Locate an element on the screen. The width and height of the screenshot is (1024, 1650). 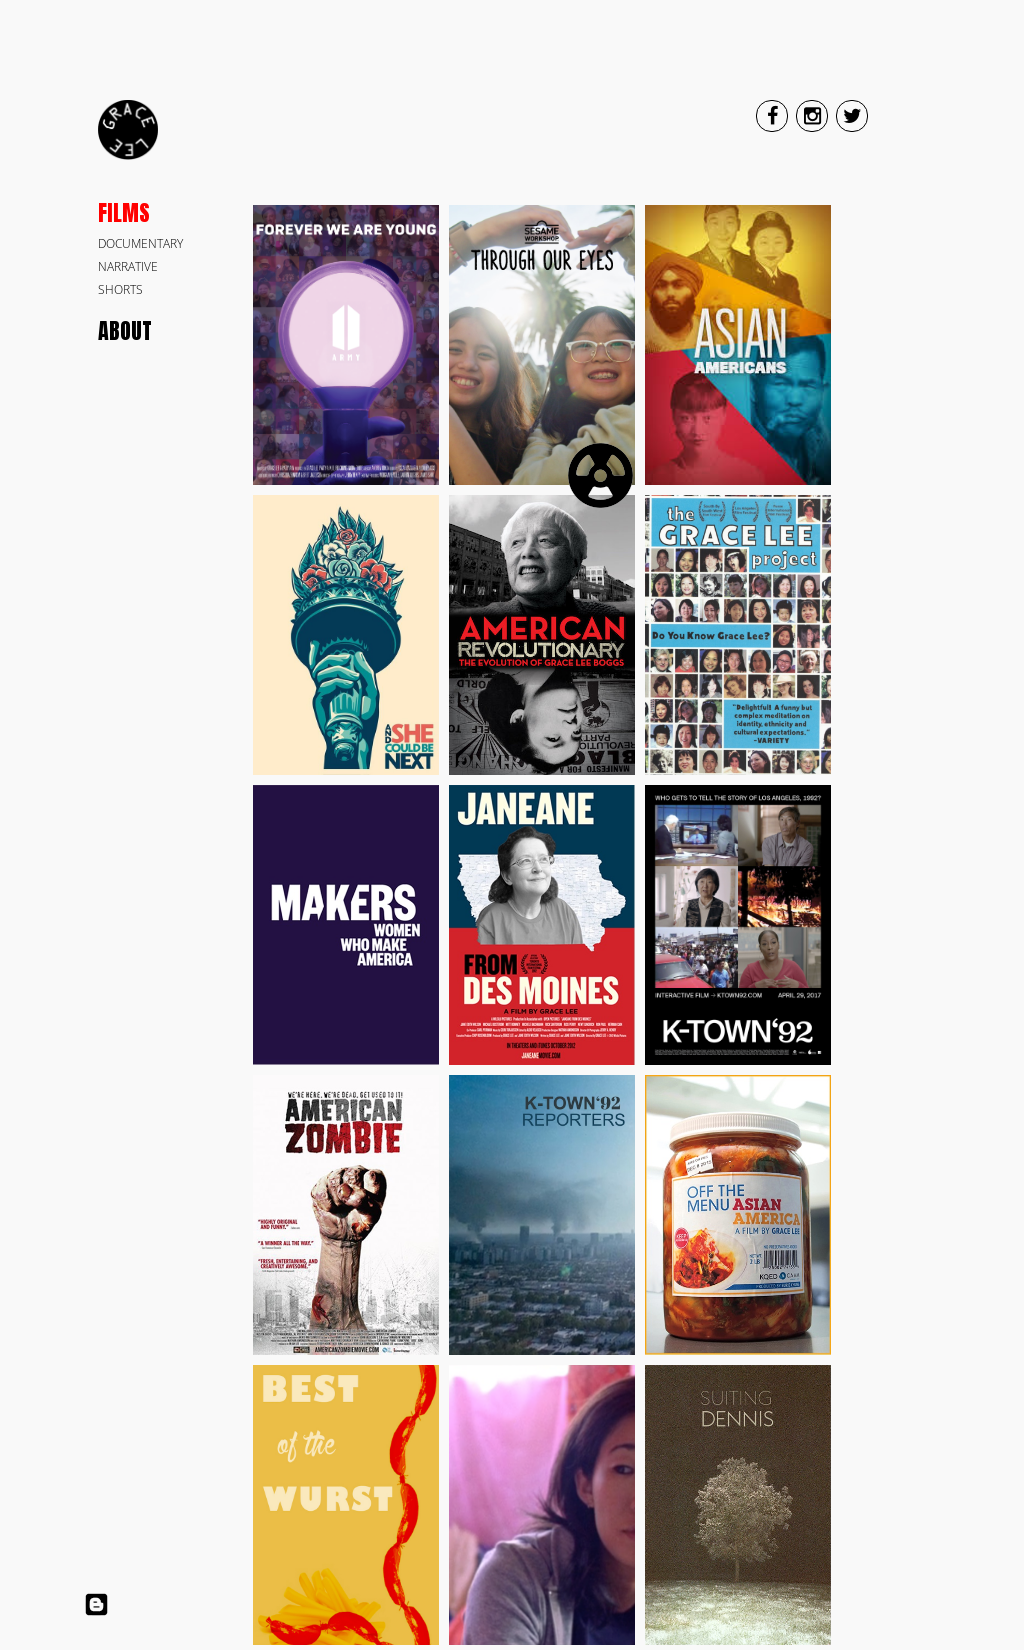
indicates radioactive or hazardous material warning is located at coordinates (600, 475).